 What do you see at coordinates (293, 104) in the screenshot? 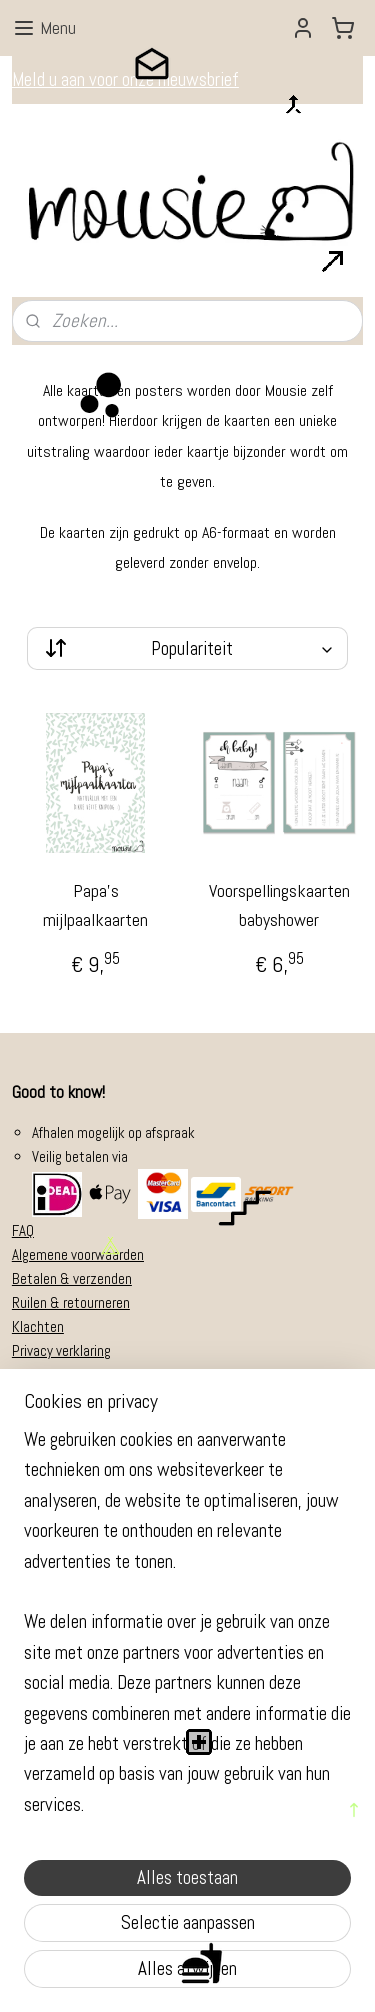
I see `merge branches or items together` at bounding box center [293, 104].